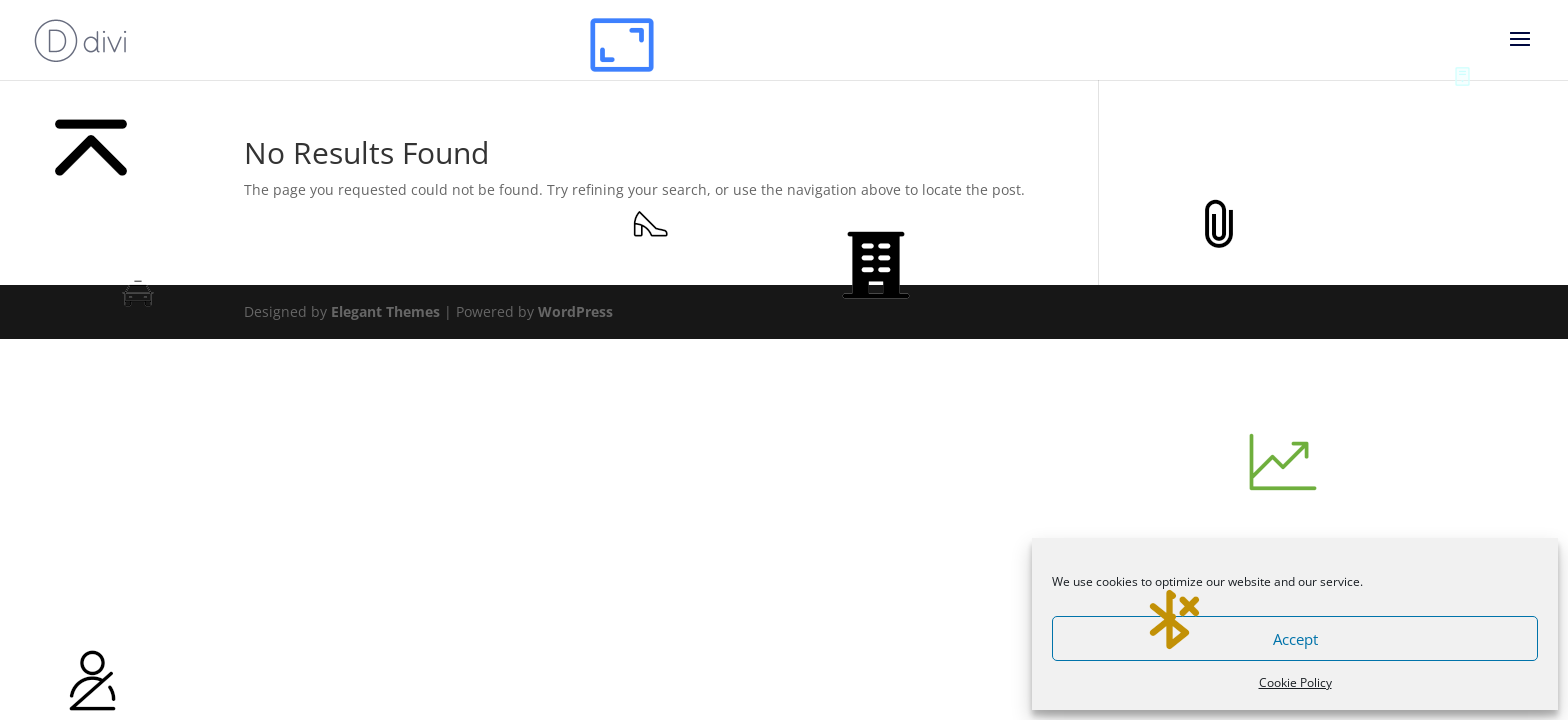  I want to click on access server or desktop computer settings, so click(1462, 76).